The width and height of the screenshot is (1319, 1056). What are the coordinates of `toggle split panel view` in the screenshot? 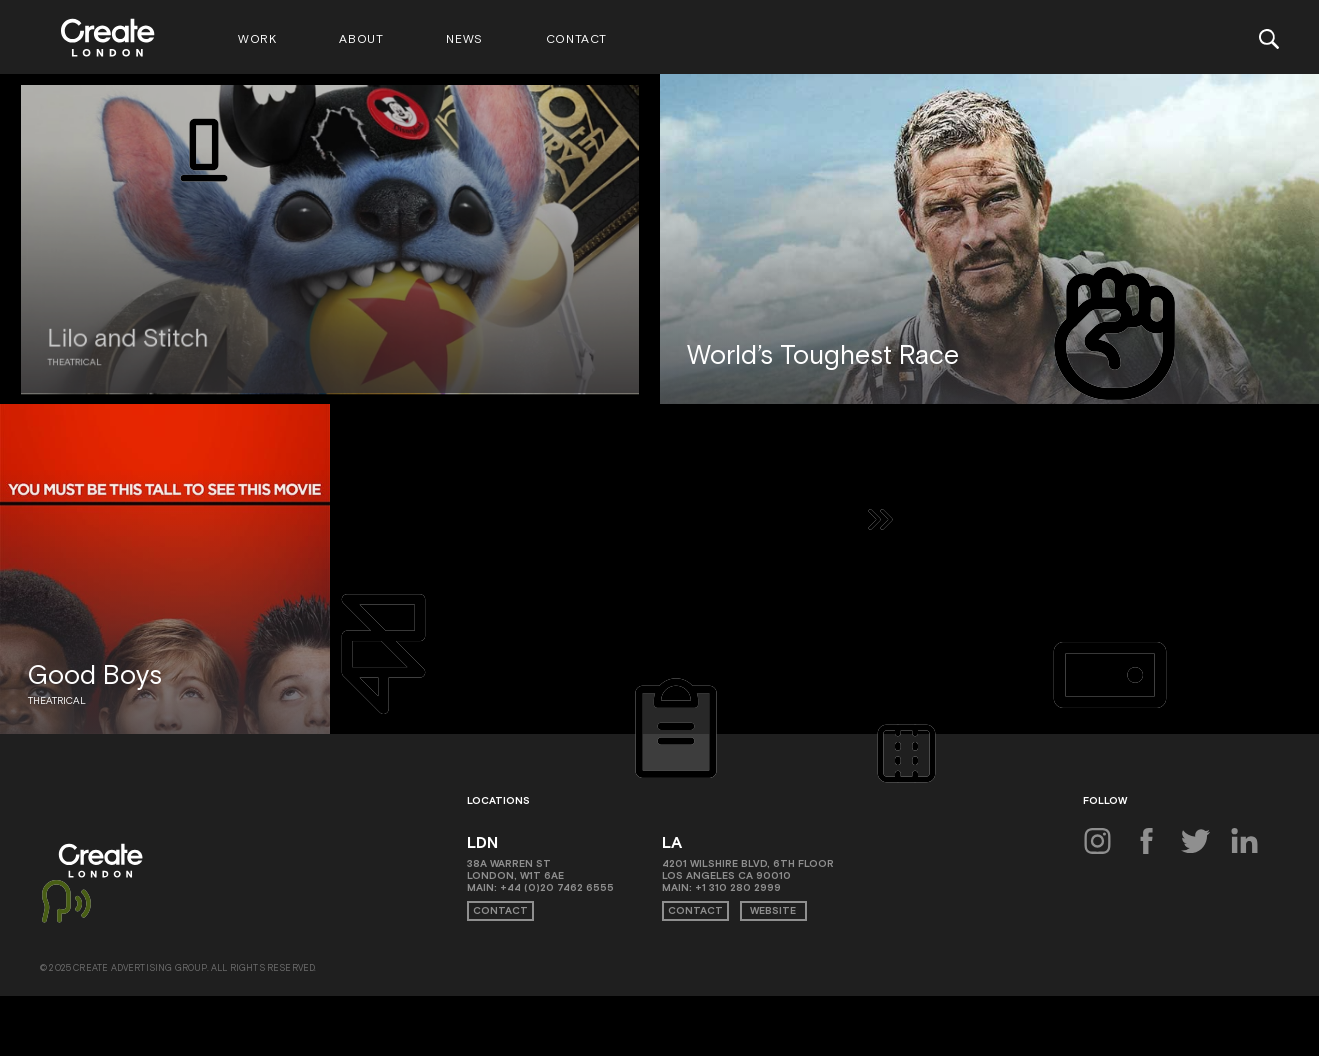 It's located at (906, 753).